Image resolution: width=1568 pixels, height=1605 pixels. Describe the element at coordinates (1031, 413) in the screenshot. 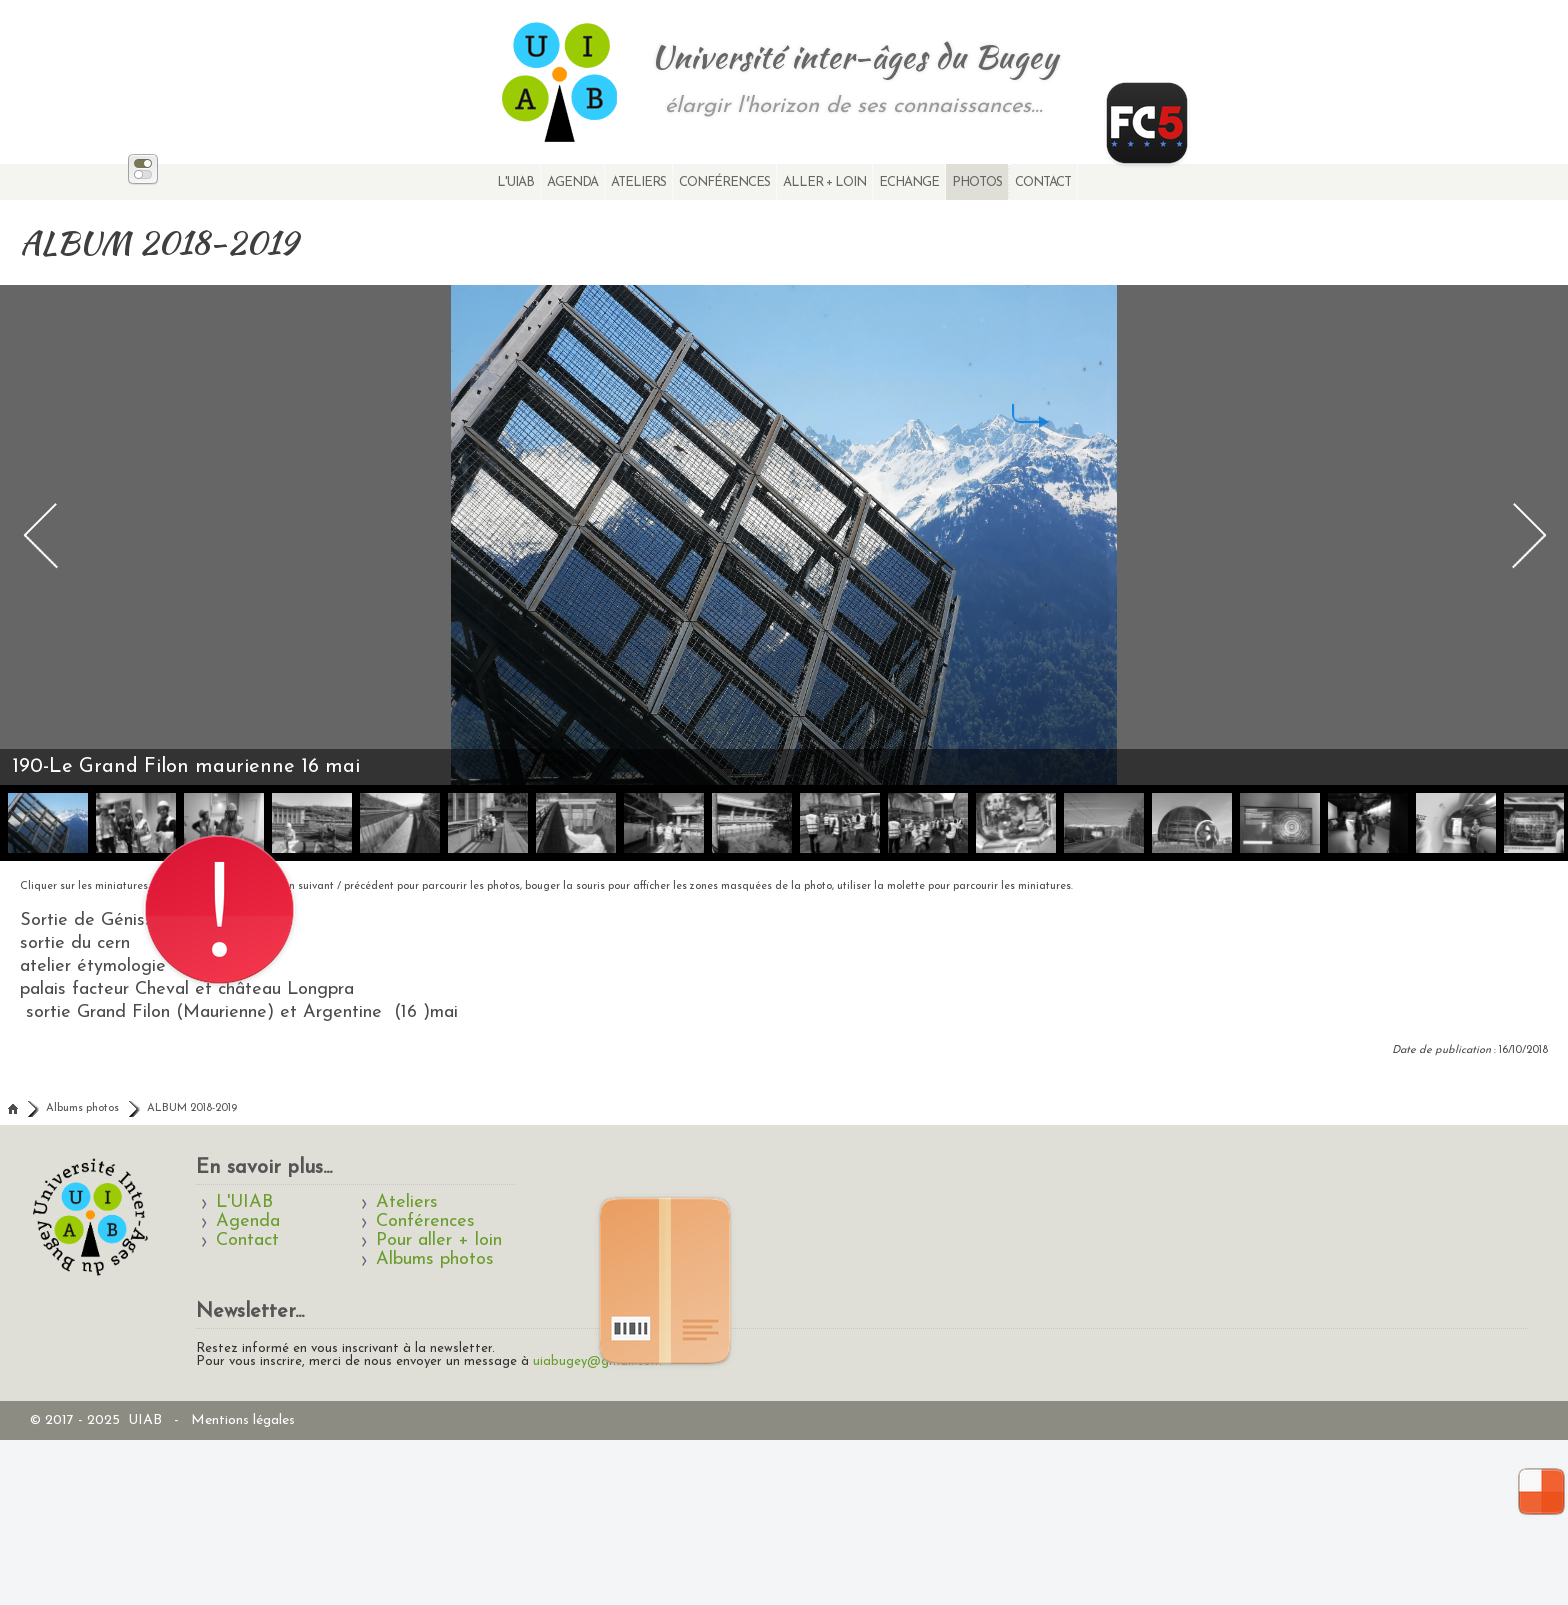

I see `forward an email to another recipient` at that location.